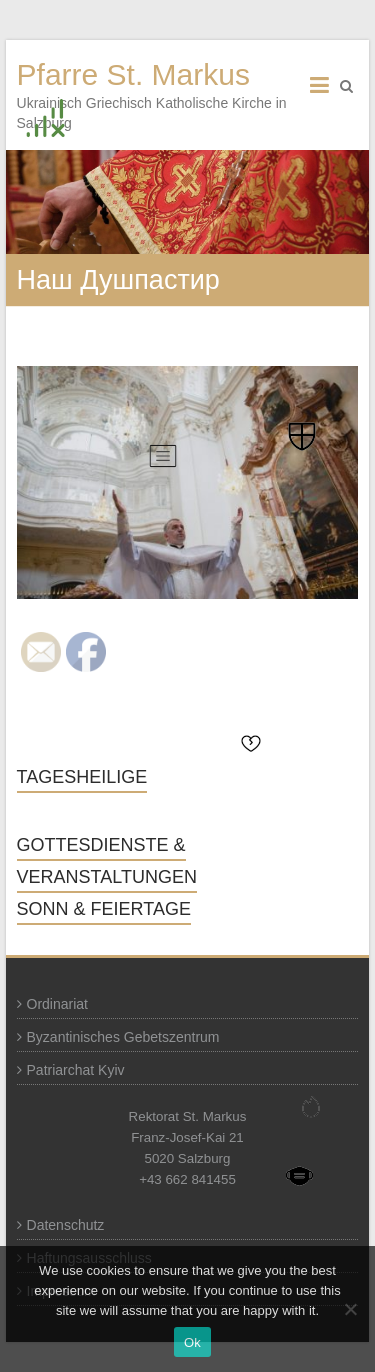 The image size is (375, 1372). What do you see at coordinates (302, 435) in the screenshot?
I see `security or protection status indicator` at bounding box center [302, 435].